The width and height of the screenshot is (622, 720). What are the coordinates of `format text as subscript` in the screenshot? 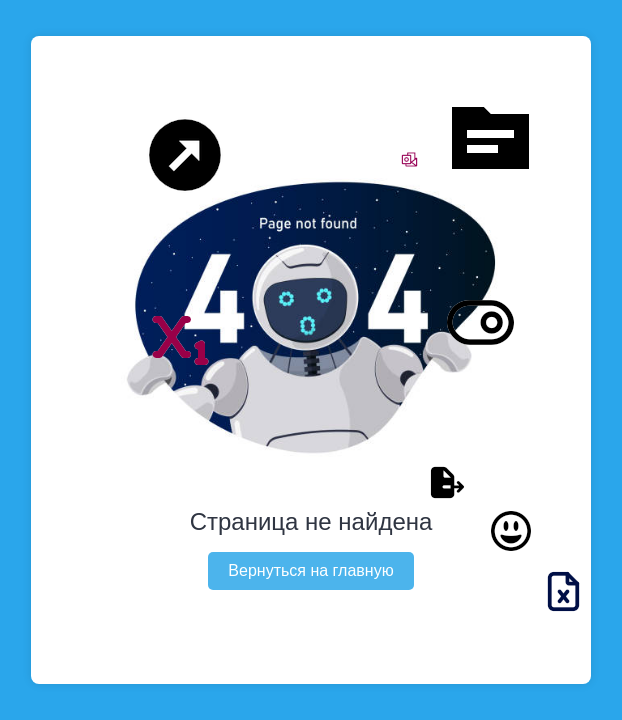 It's located at (177, 337).